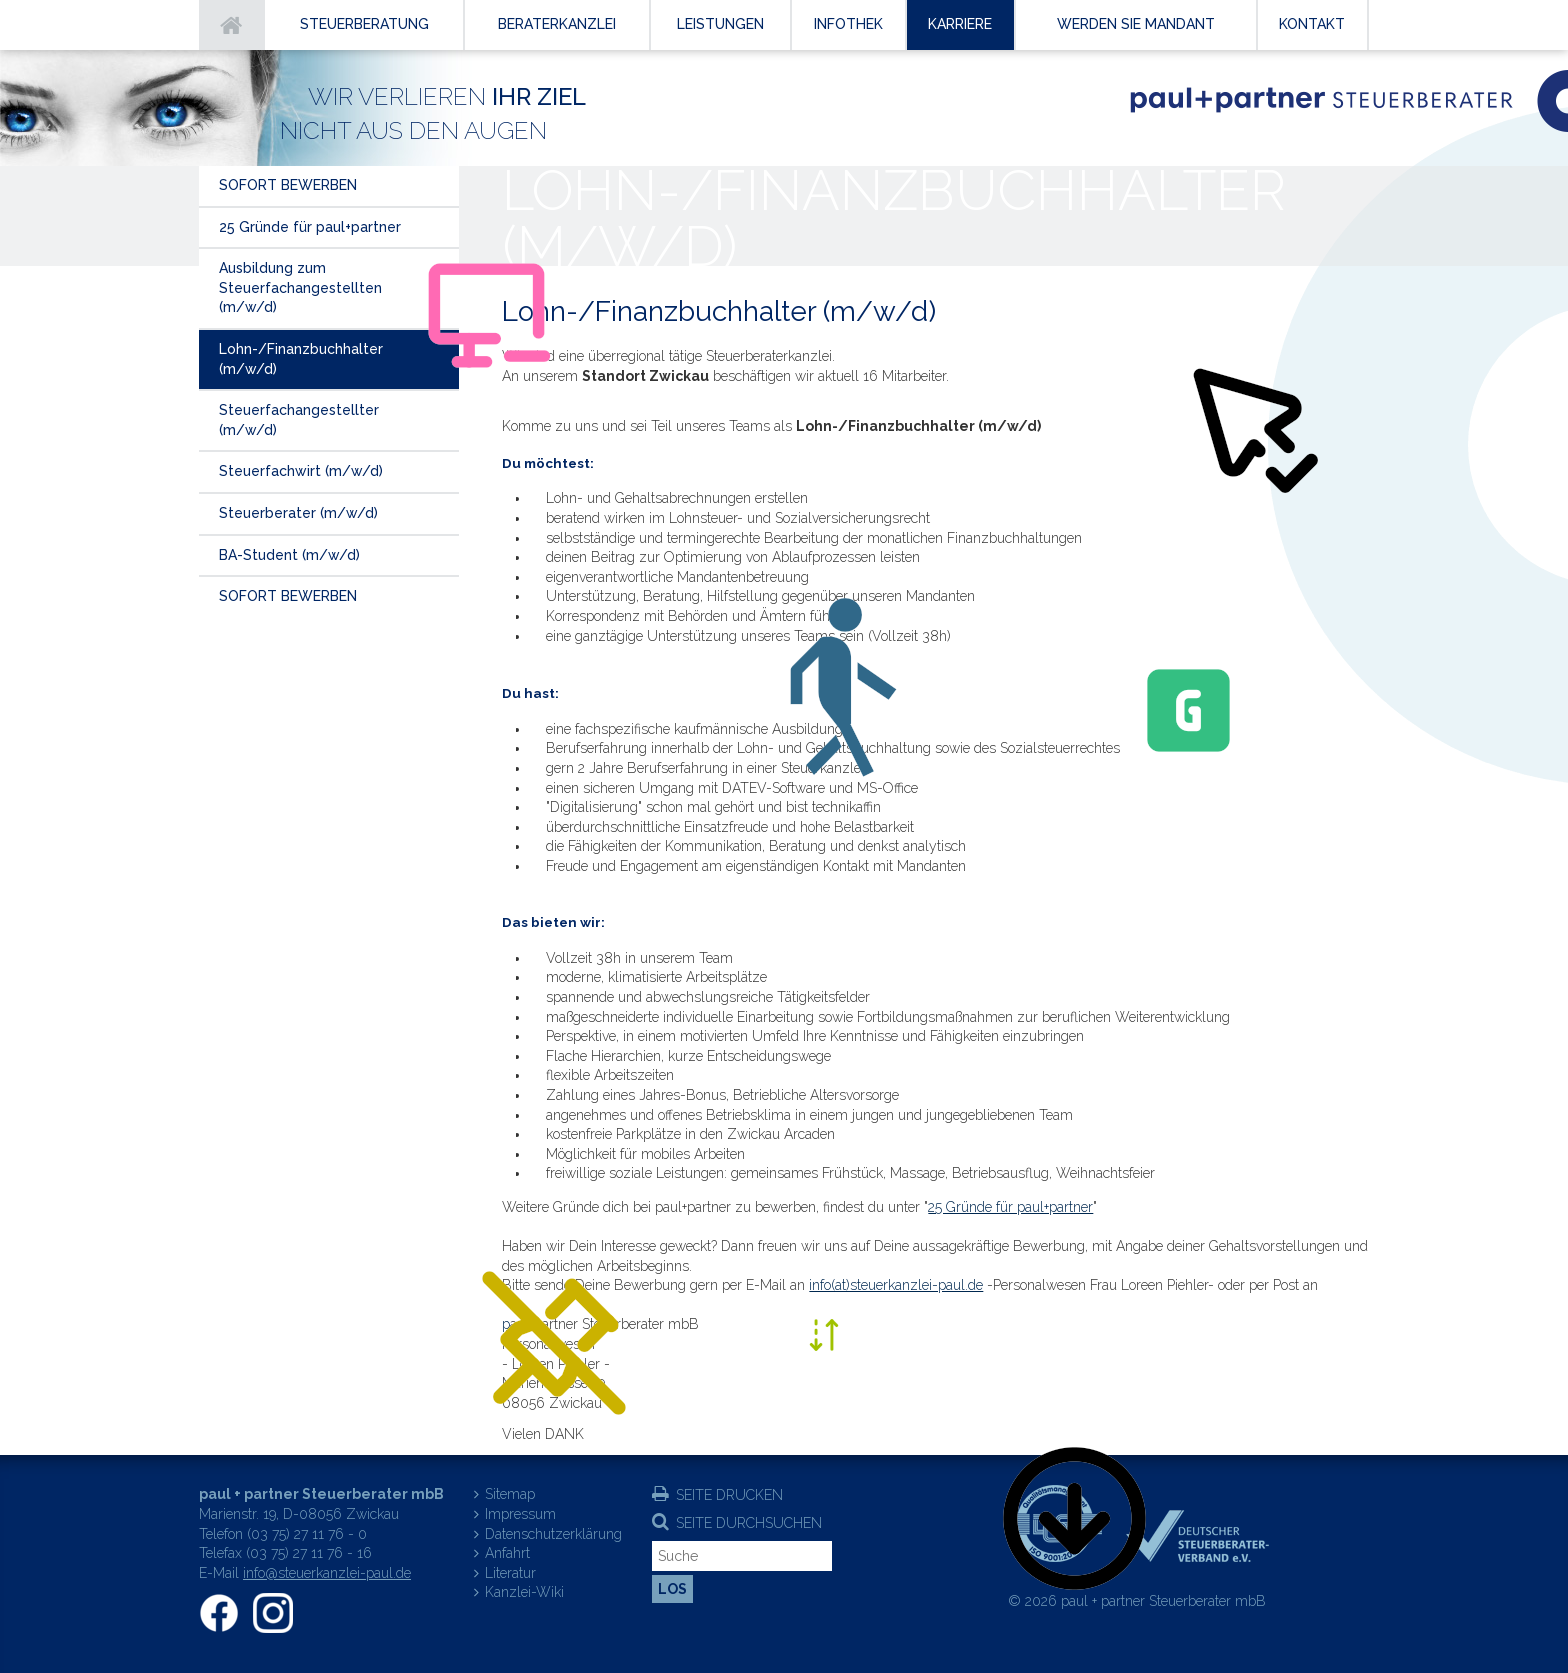 This screenshot has width=1568, height=1673. Describe the element at coordinates (554, 1343) in the screenshot. I see `unpin this item` at that location.